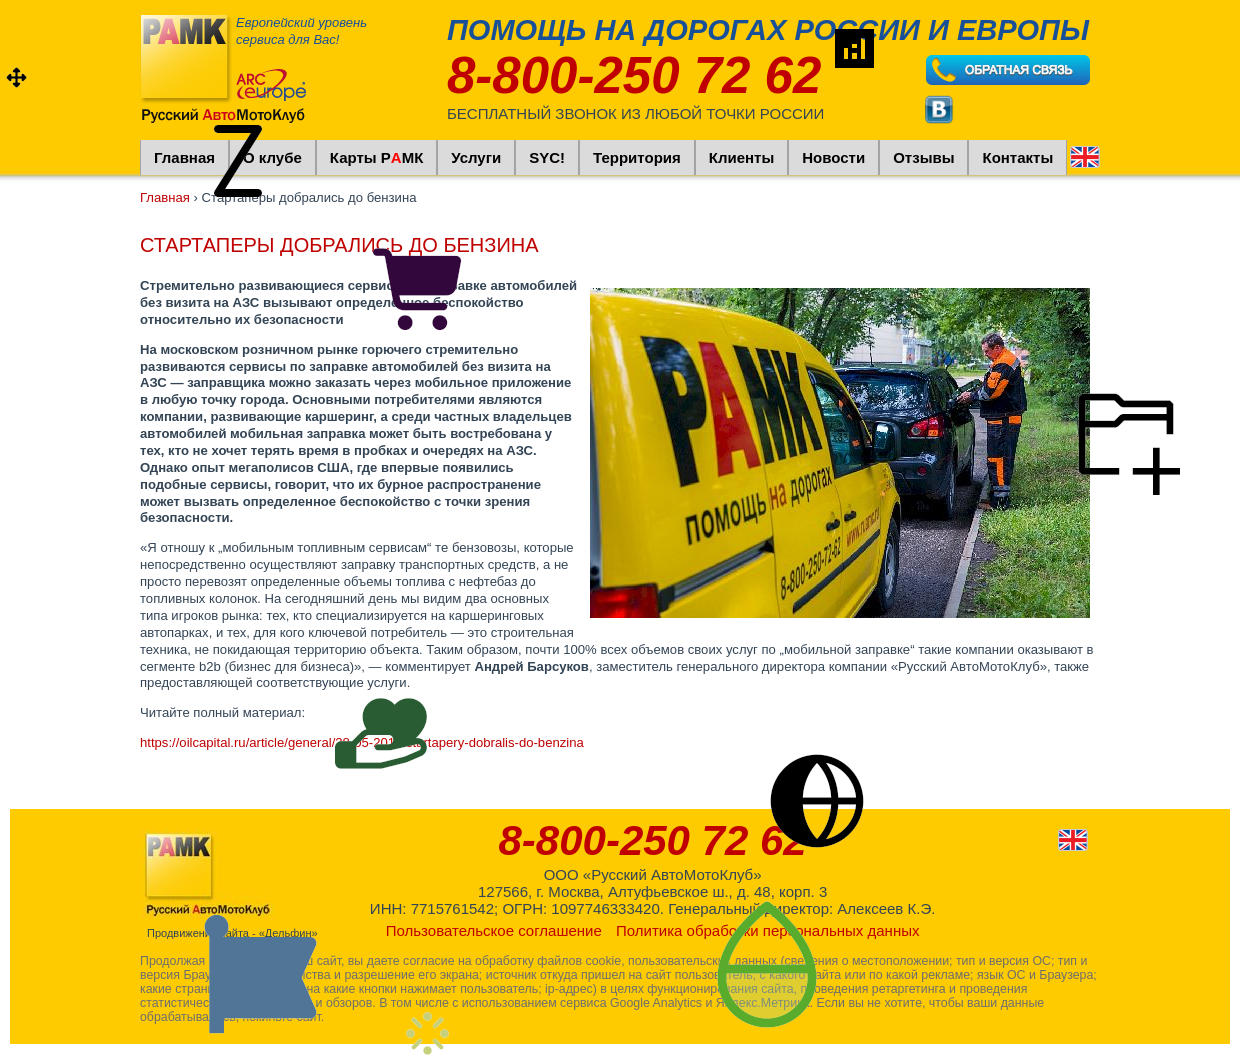 This screenshot has width=1240, height=1059. I want to click on adjust humidity or moisture level, so click(767, 969).